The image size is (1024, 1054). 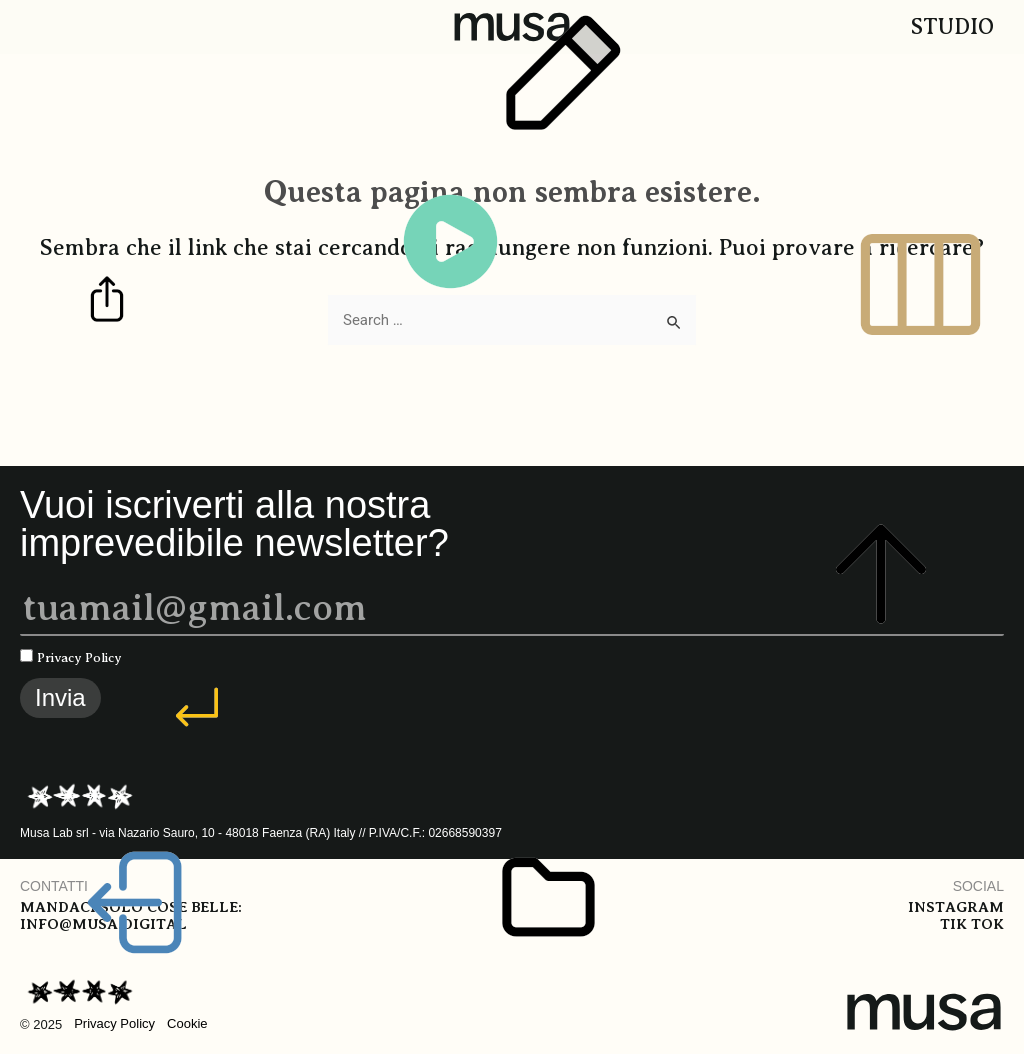 What do you see at coordinates (450, 241) in the screenshot?
I see `play media or video content` at bounding box center [450, 241].